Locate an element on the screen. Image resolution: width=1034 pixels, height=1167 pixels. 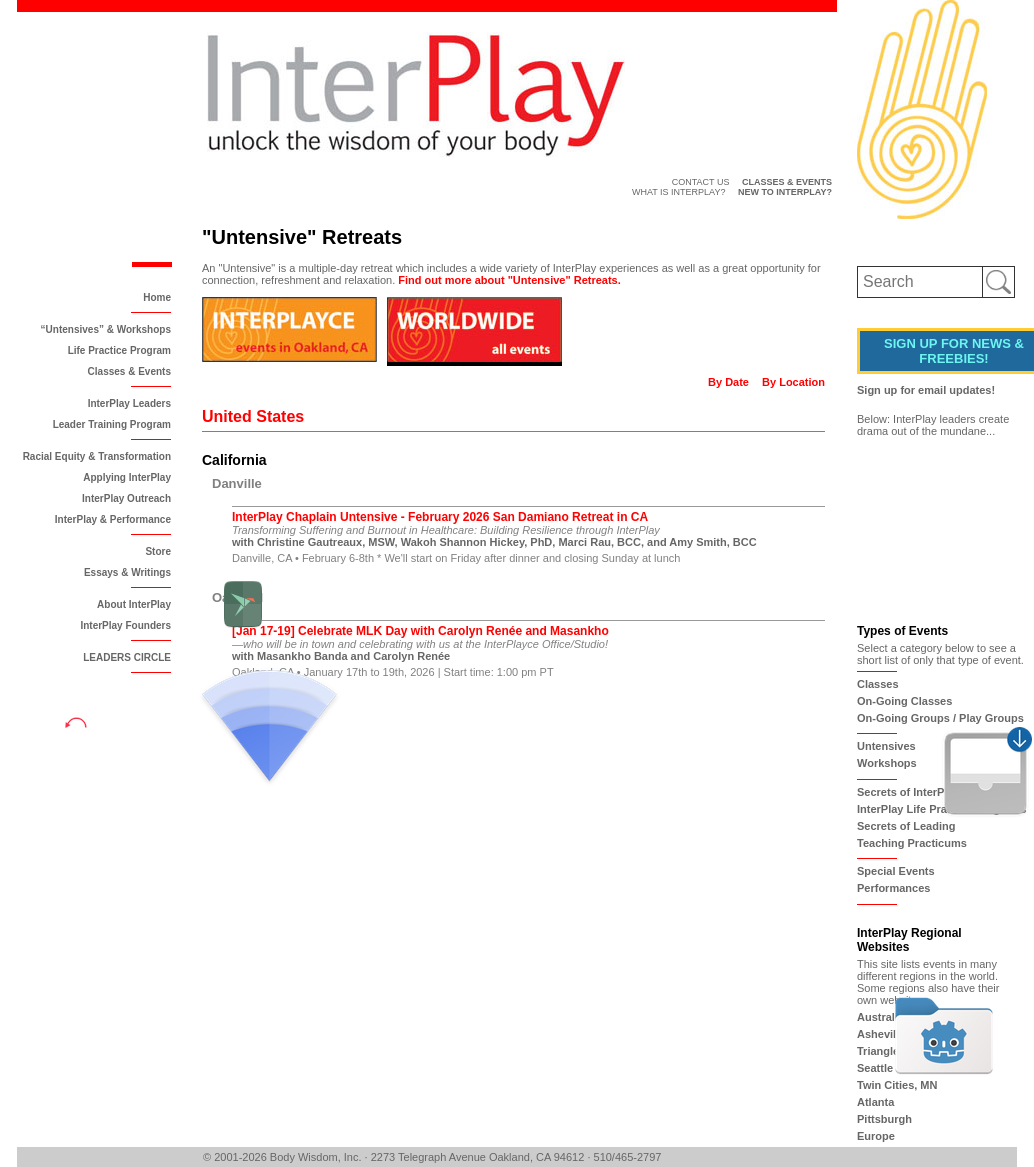
folder containing godot engine project files is located at coordinates (943, 1038).